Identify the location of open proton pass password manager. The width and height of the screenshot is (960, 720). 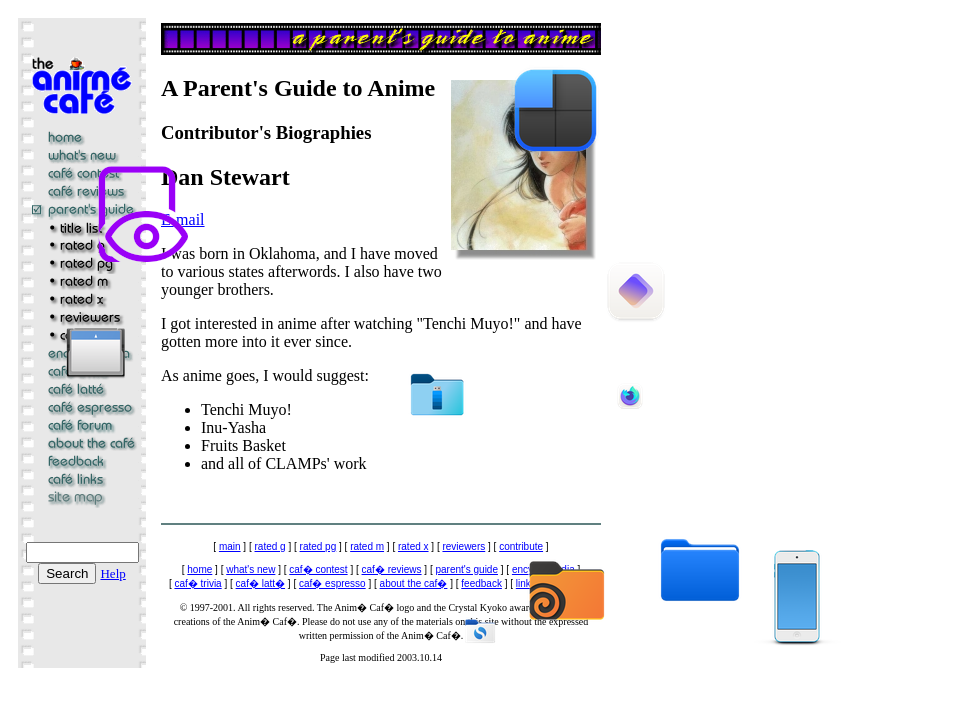
(636, 291).